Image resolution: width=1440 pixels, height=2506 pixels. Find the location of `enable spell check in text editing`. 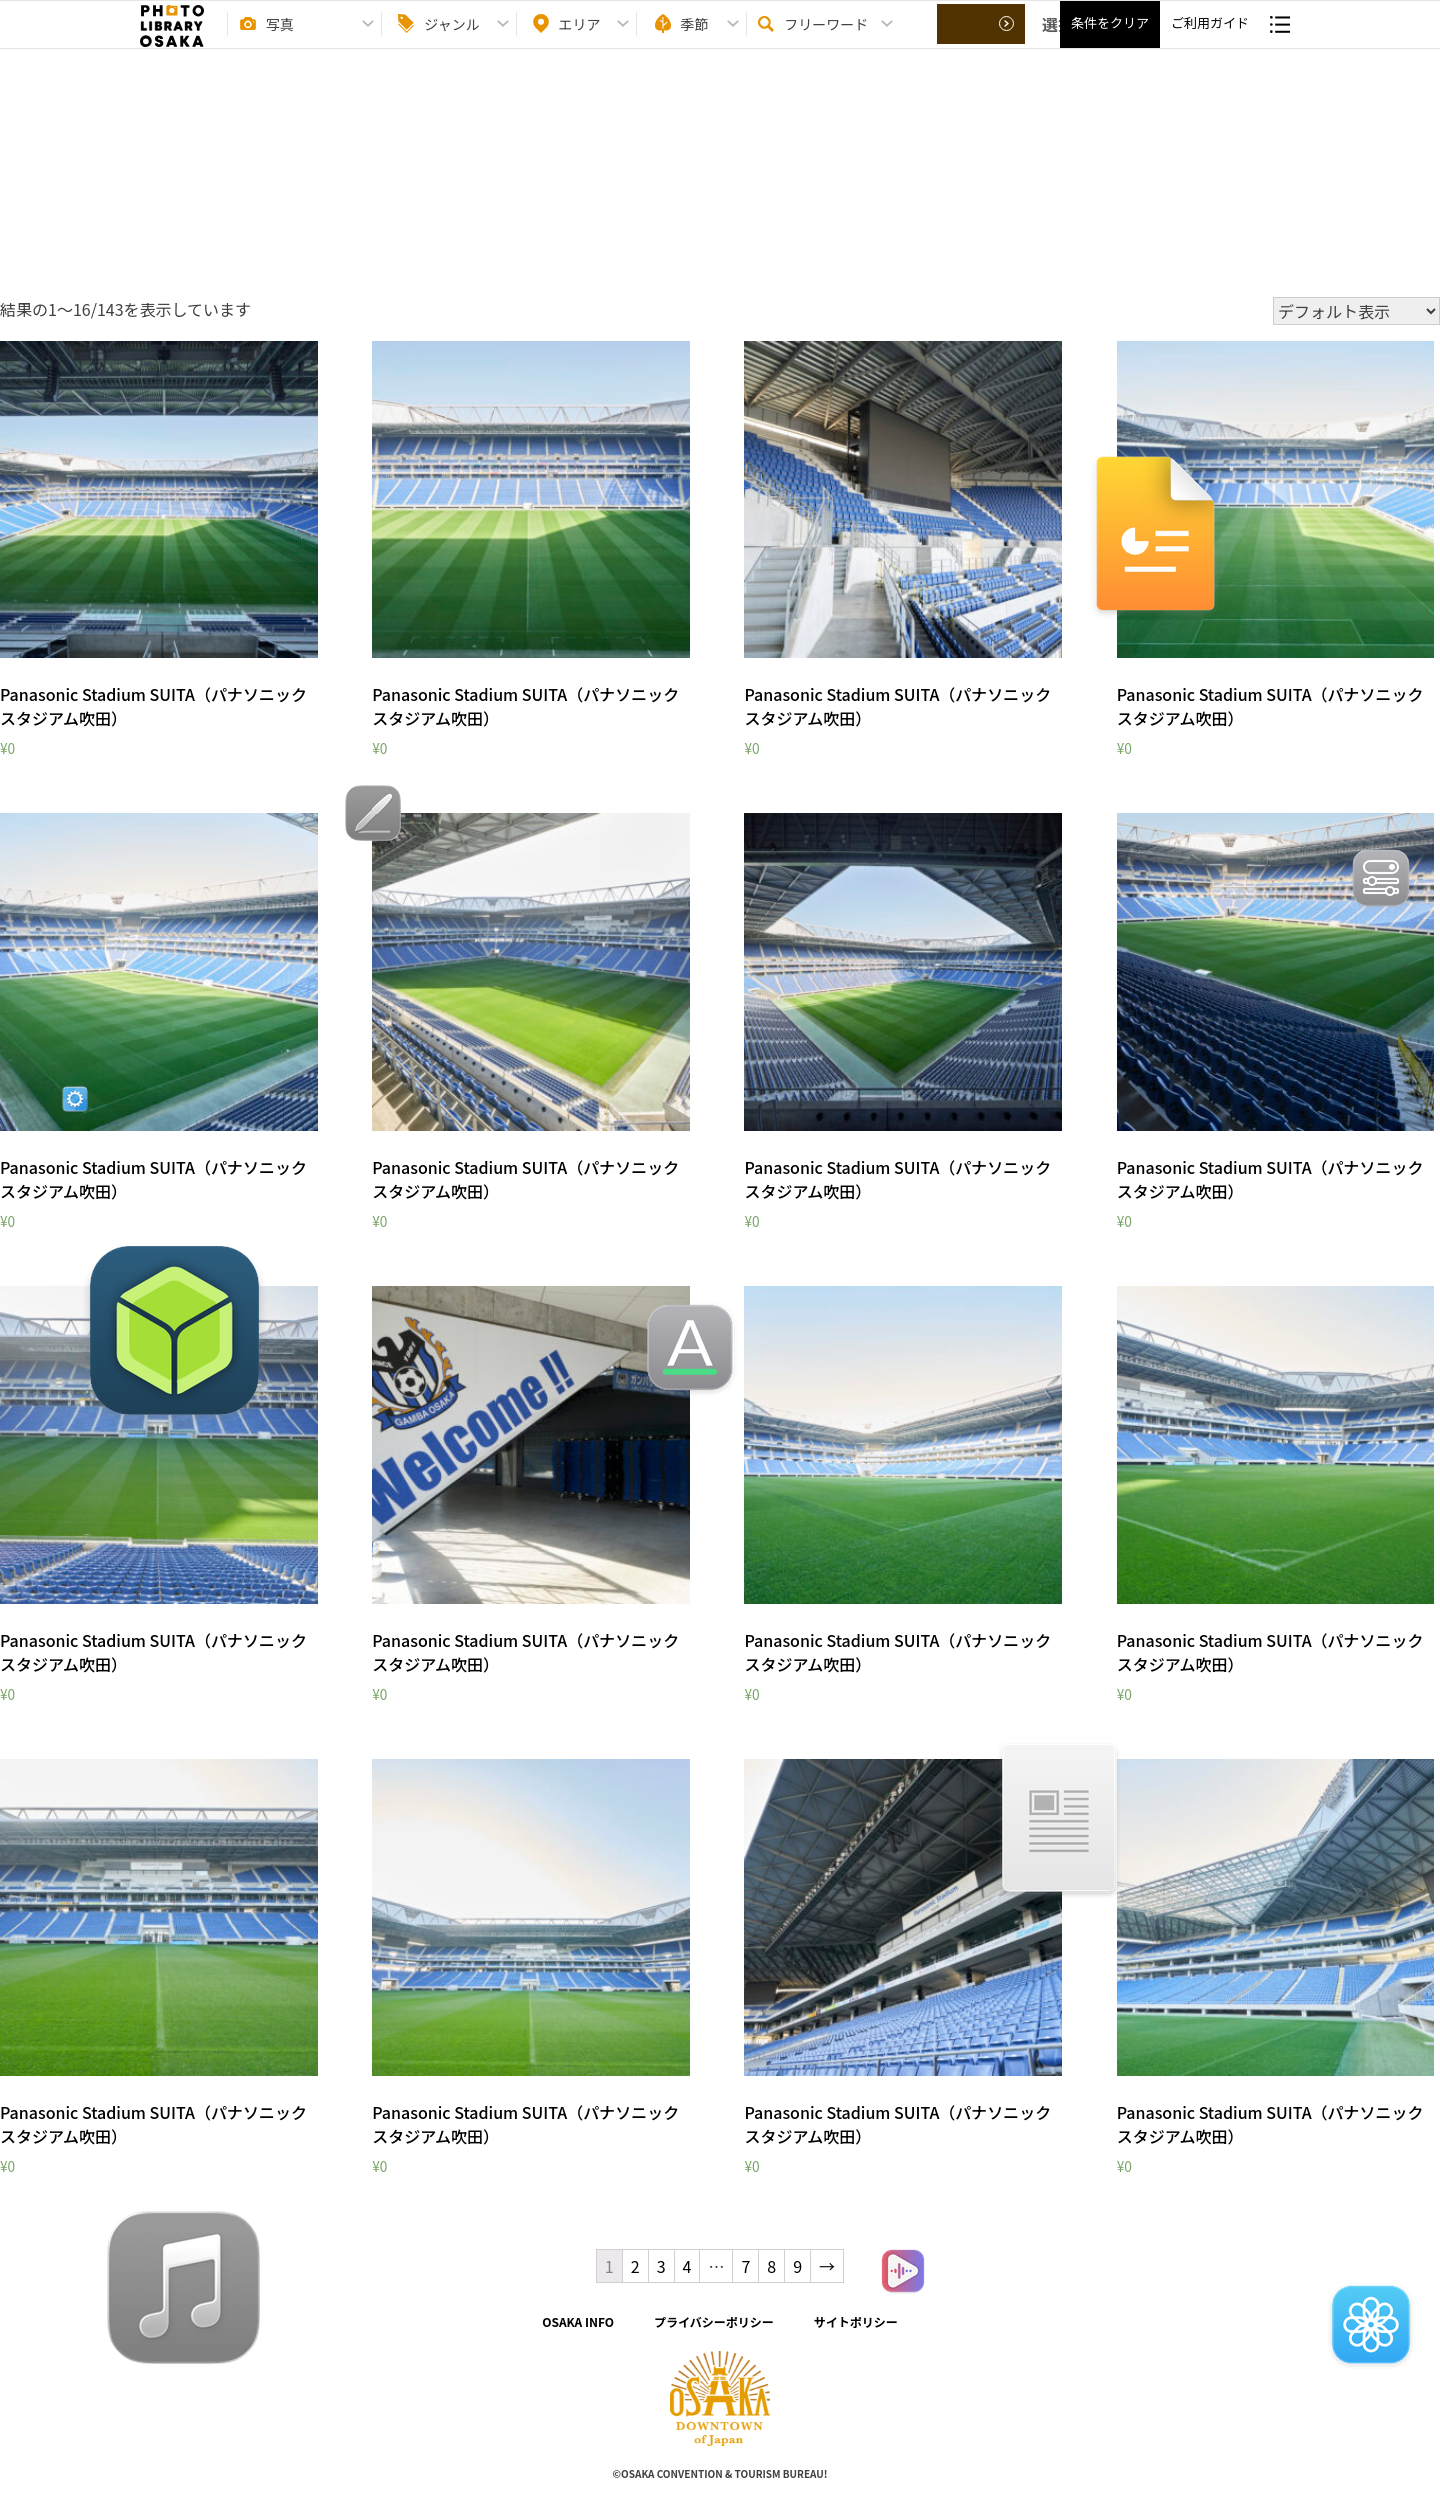

enable spell check in text editing is located at coordinates (690, 1349).